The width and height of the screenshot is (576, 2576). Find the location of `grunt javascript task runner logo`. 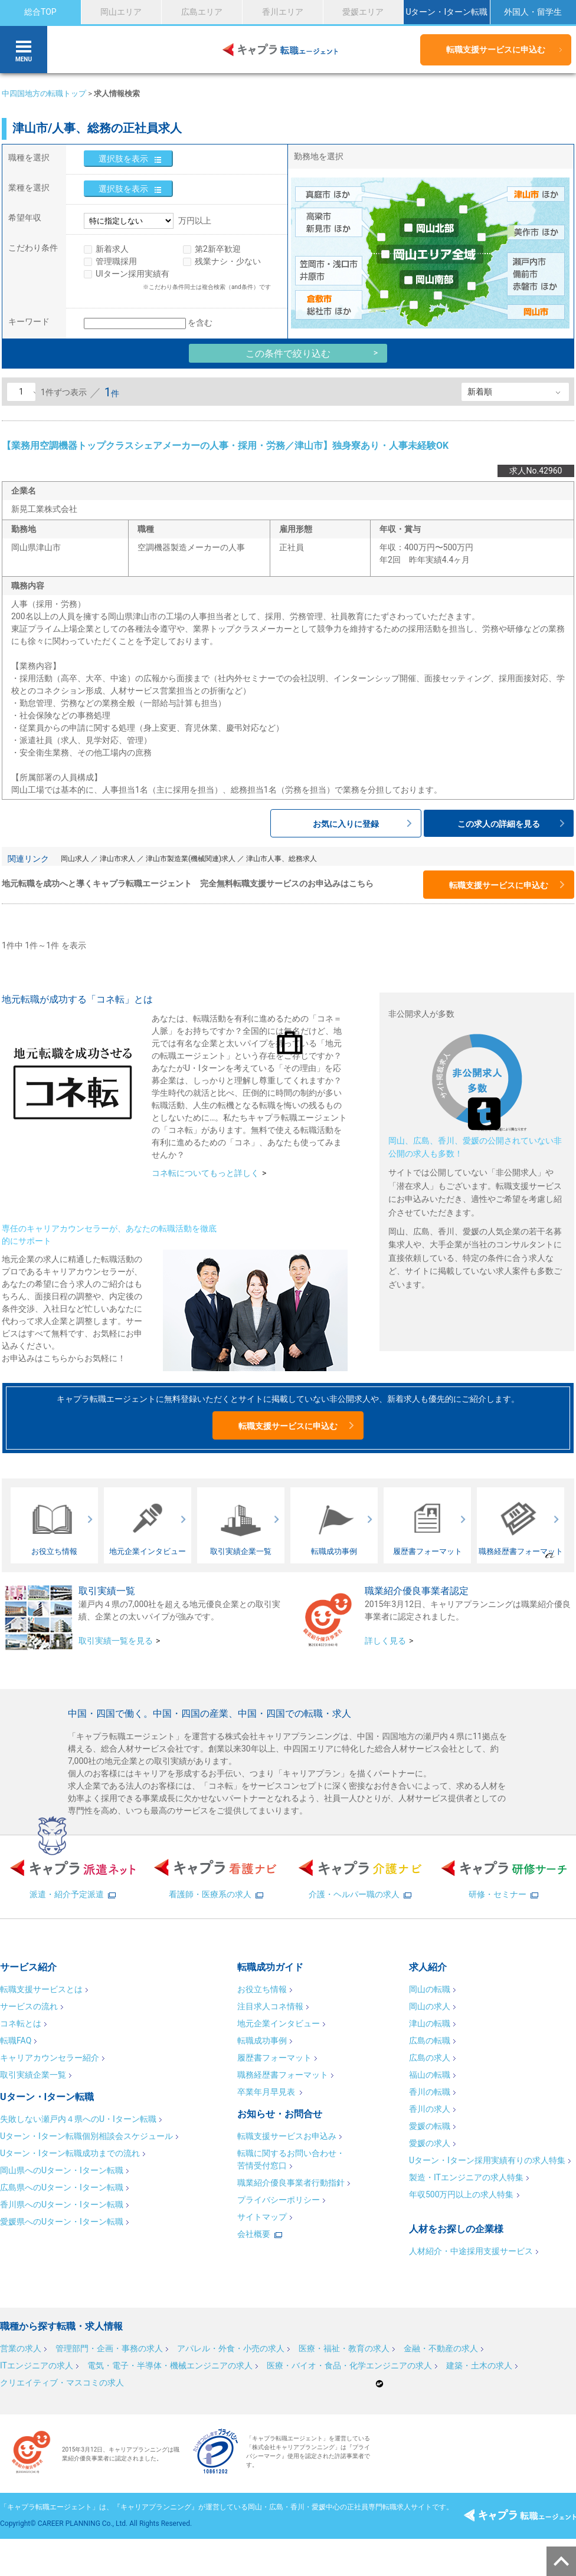

grunt javascript task runner logo is located at coordinates (52, 1835).